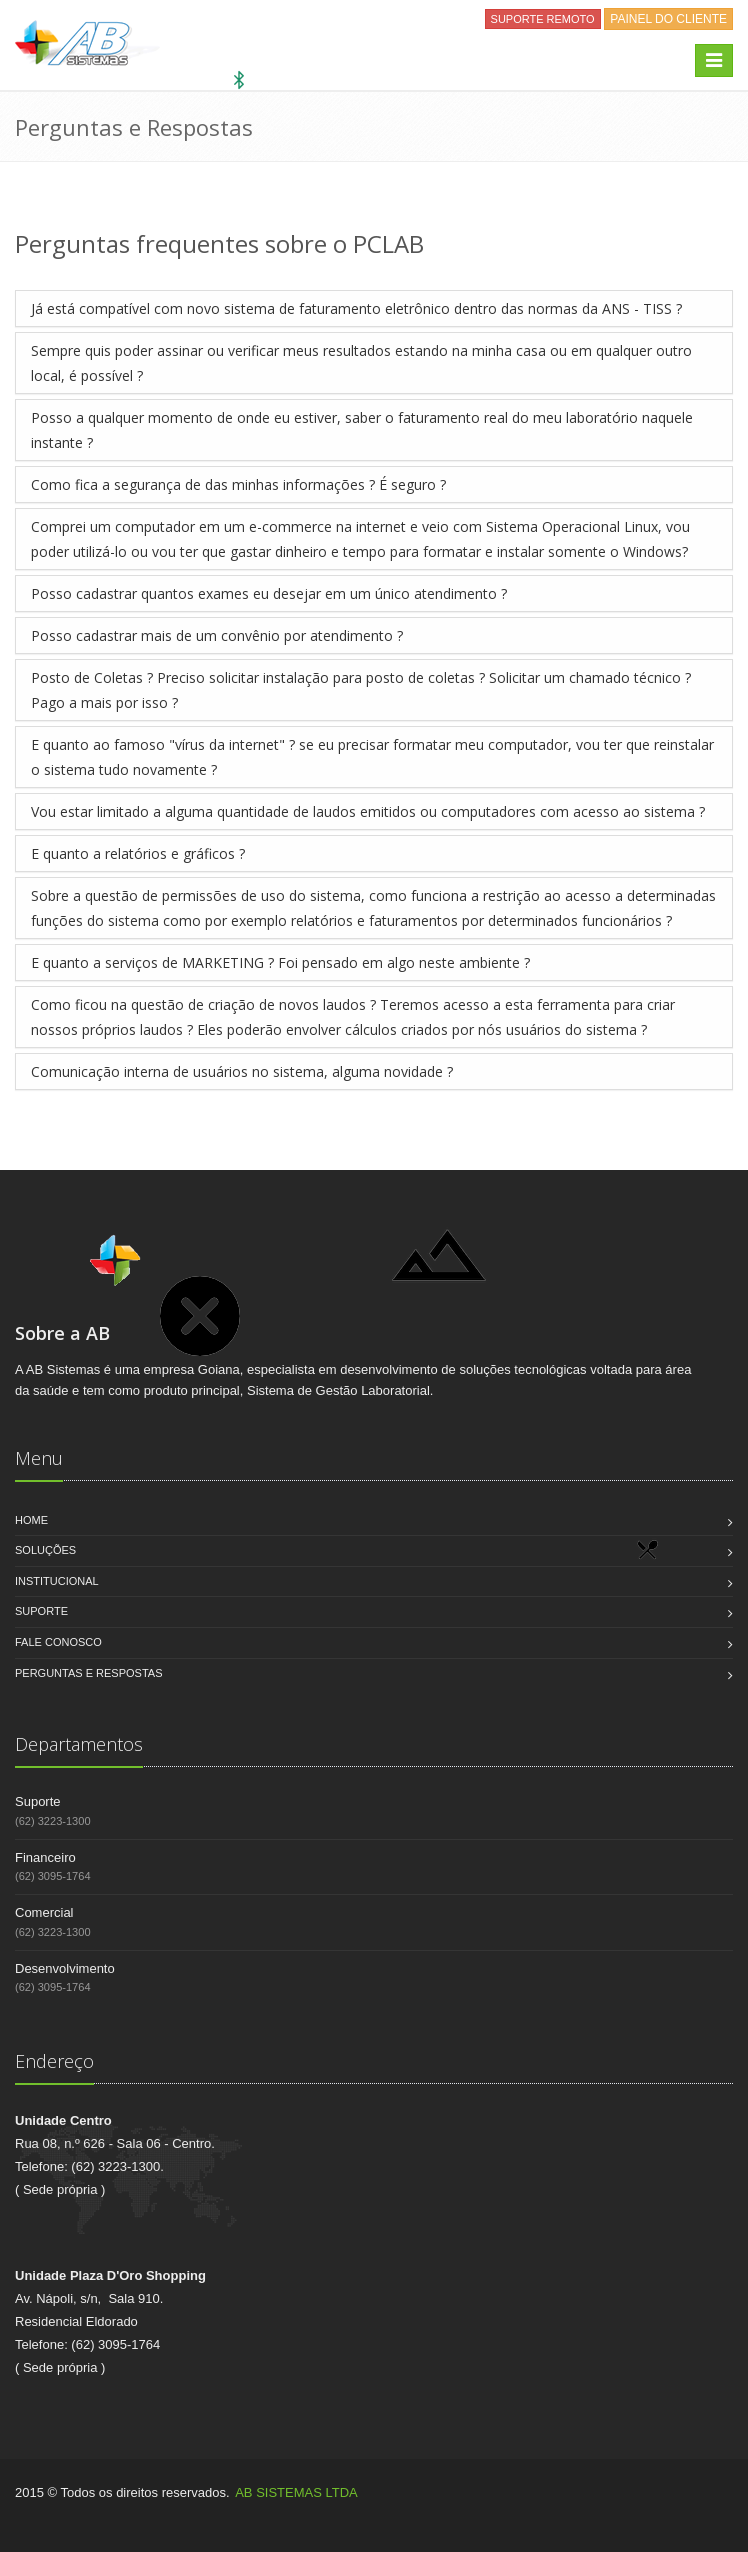 The height and width of the screenshot is (2552, 748). Describe the element at coordinates (439, 1255) in the screenshot. I see `view terrain or topographic map layer` at that location.